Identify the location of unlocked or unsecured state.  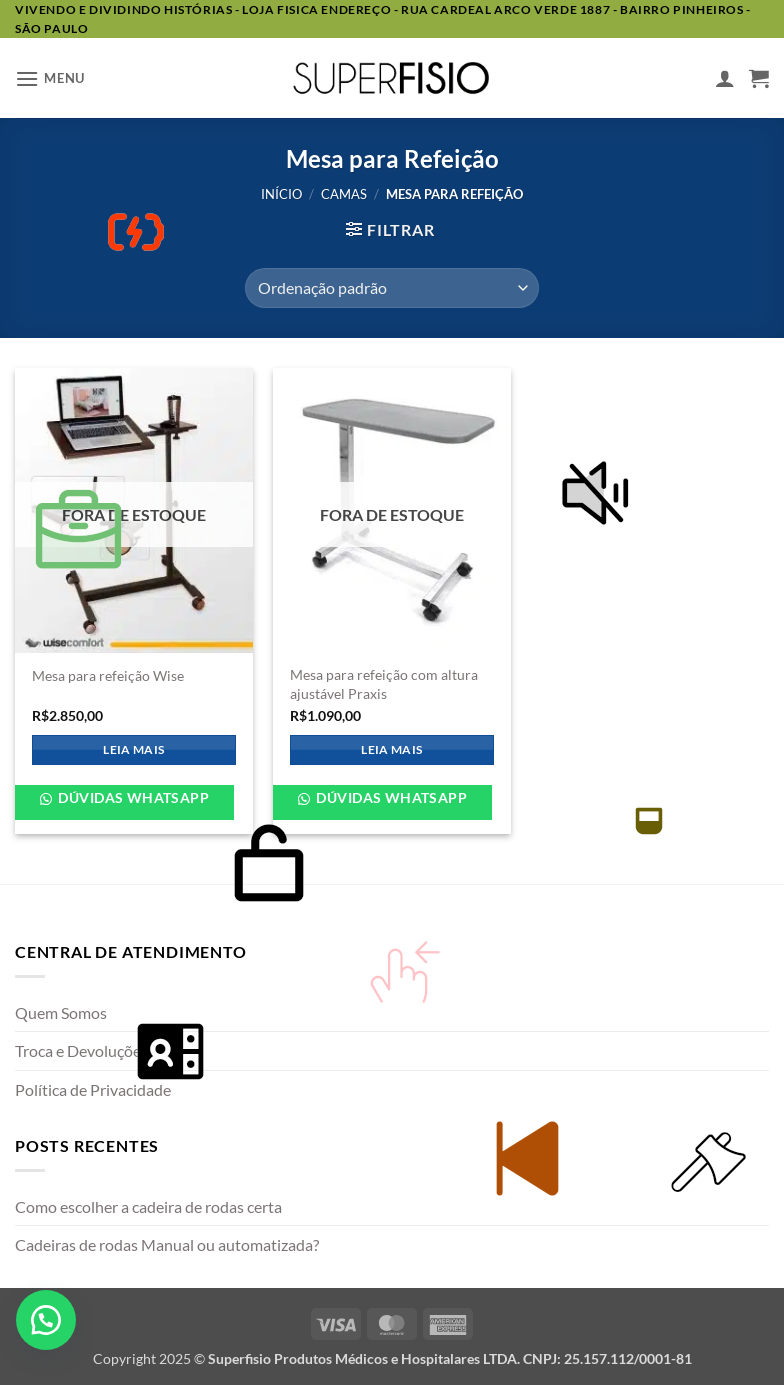
(269, 867).